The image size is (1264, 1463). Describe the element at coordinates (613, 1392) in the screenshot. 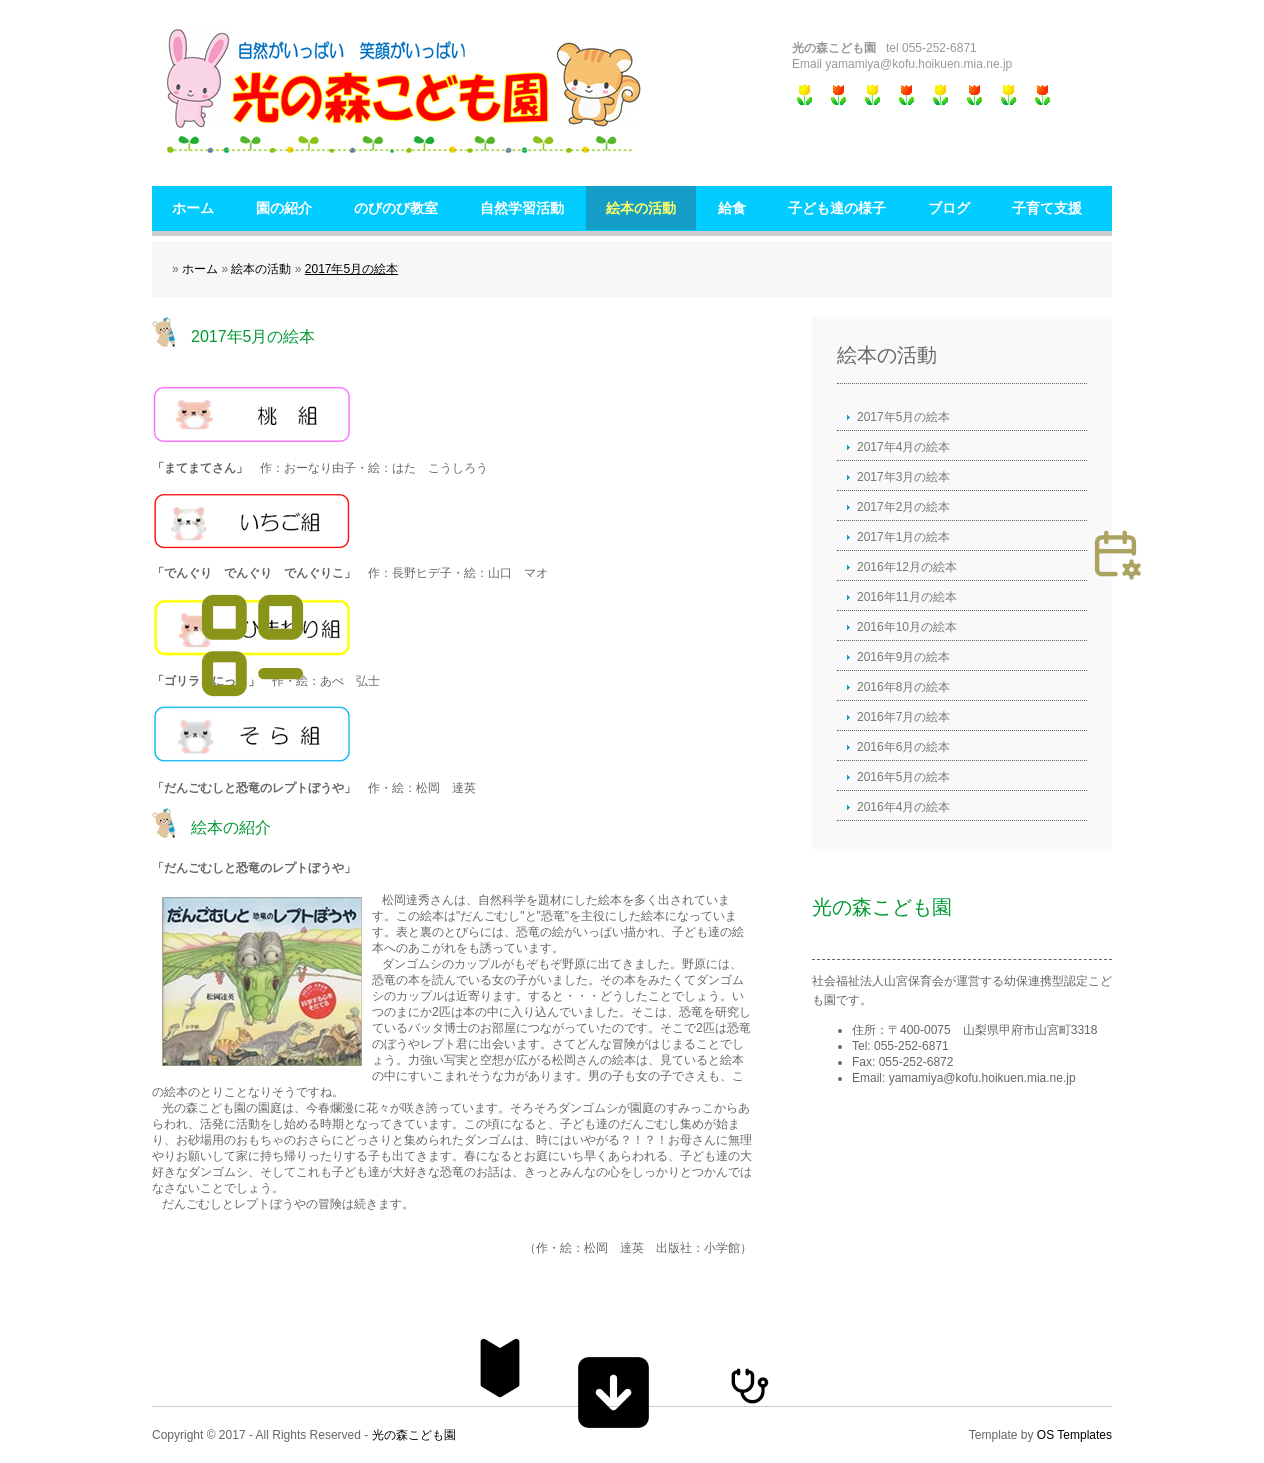

I see `download file or content` at that location.